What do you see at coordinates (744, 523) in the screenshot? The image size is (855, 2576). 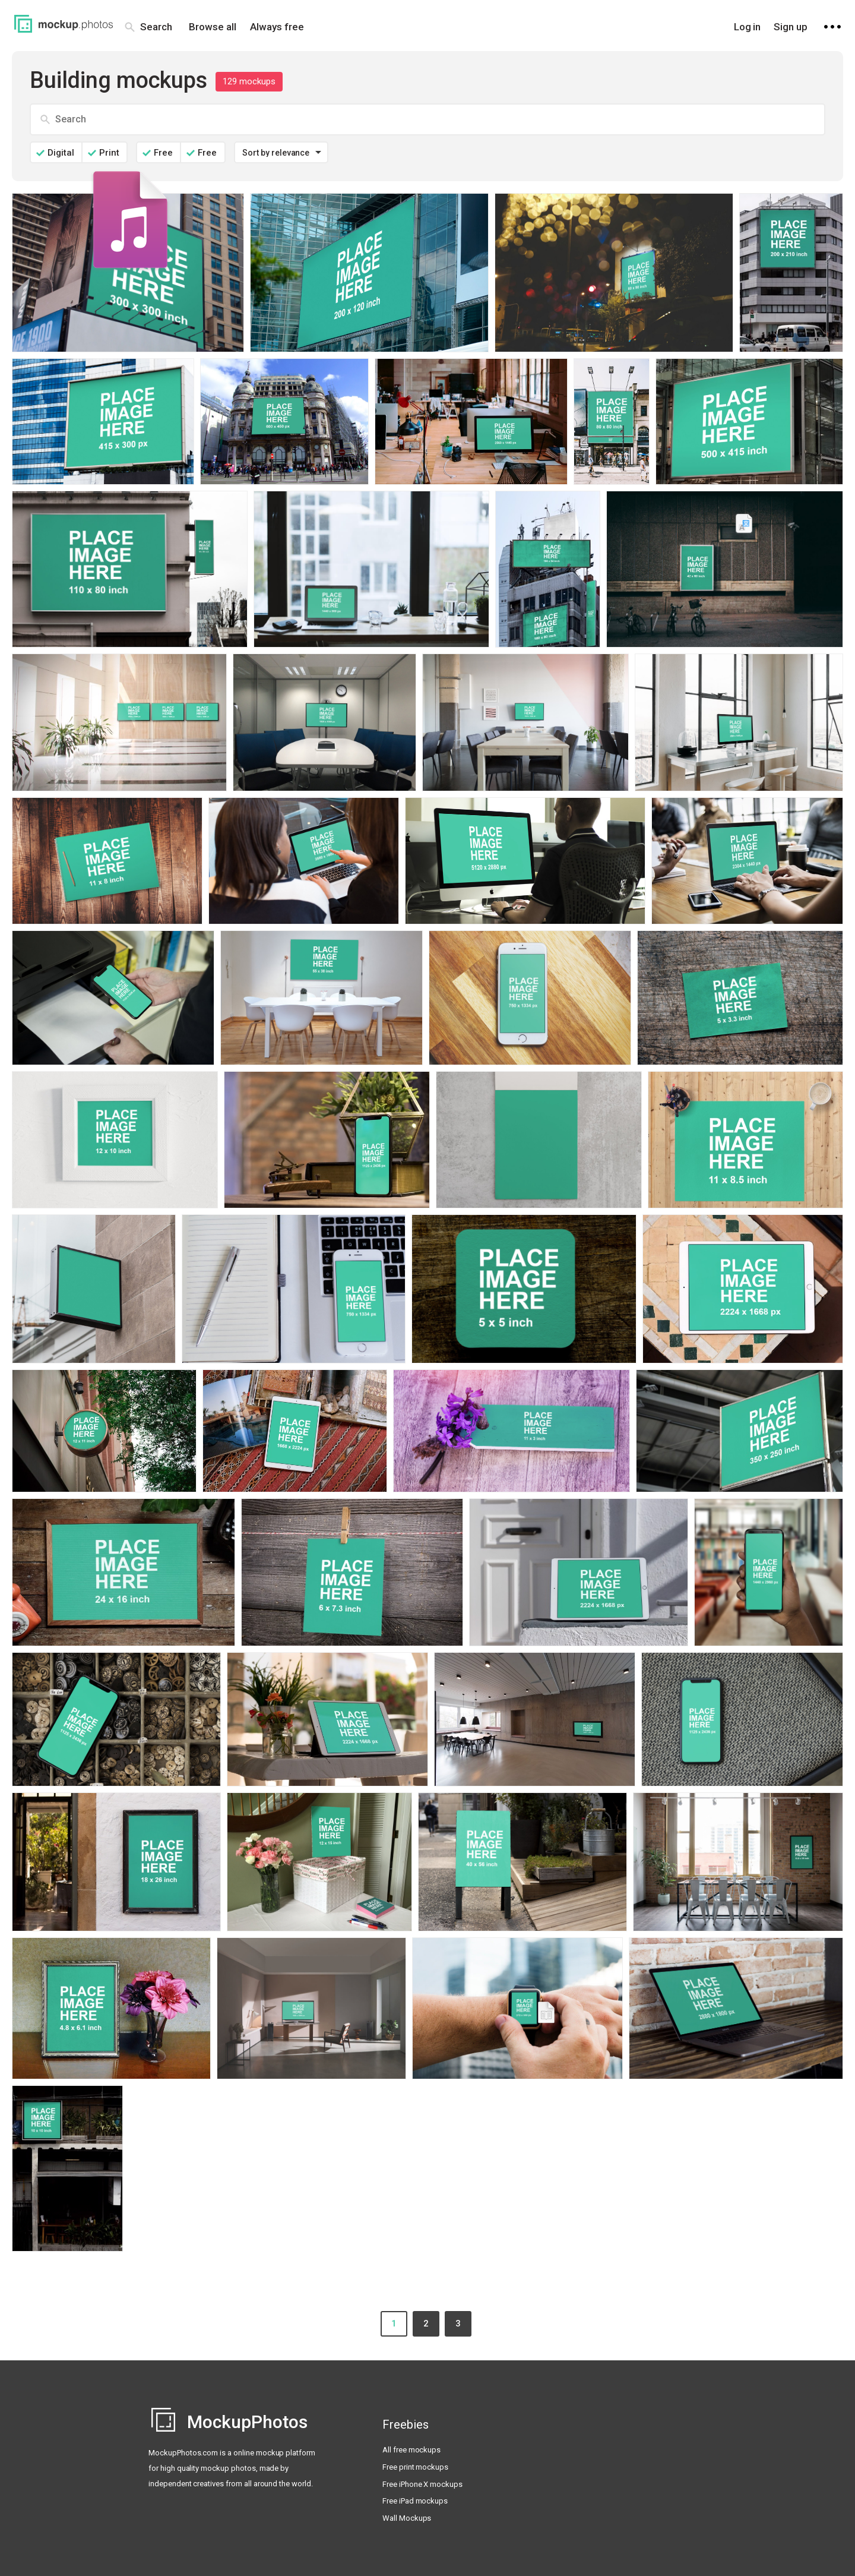 I see `a gettext translation file for software localization` at bounding box center [744, 523].